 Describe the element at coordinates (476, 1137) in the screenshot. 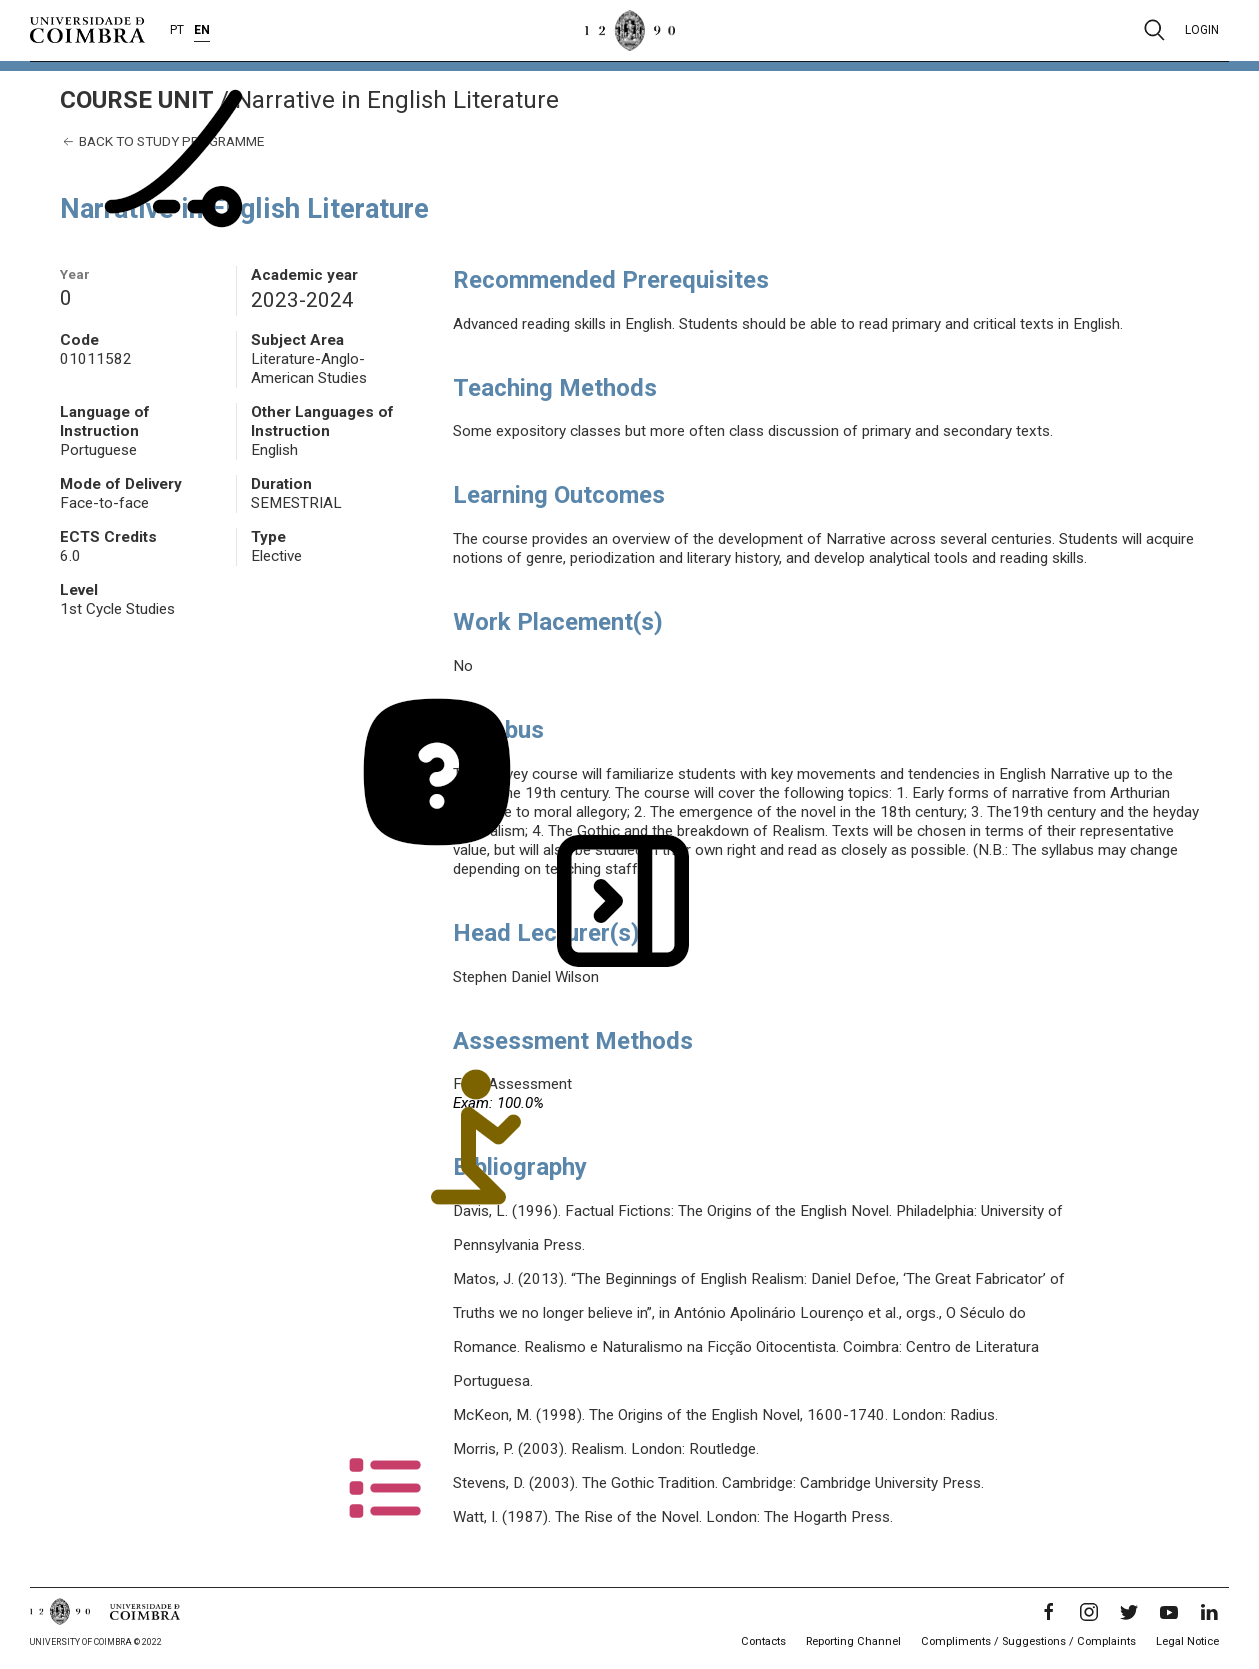

I see `access prayer or meditation features` at that location.